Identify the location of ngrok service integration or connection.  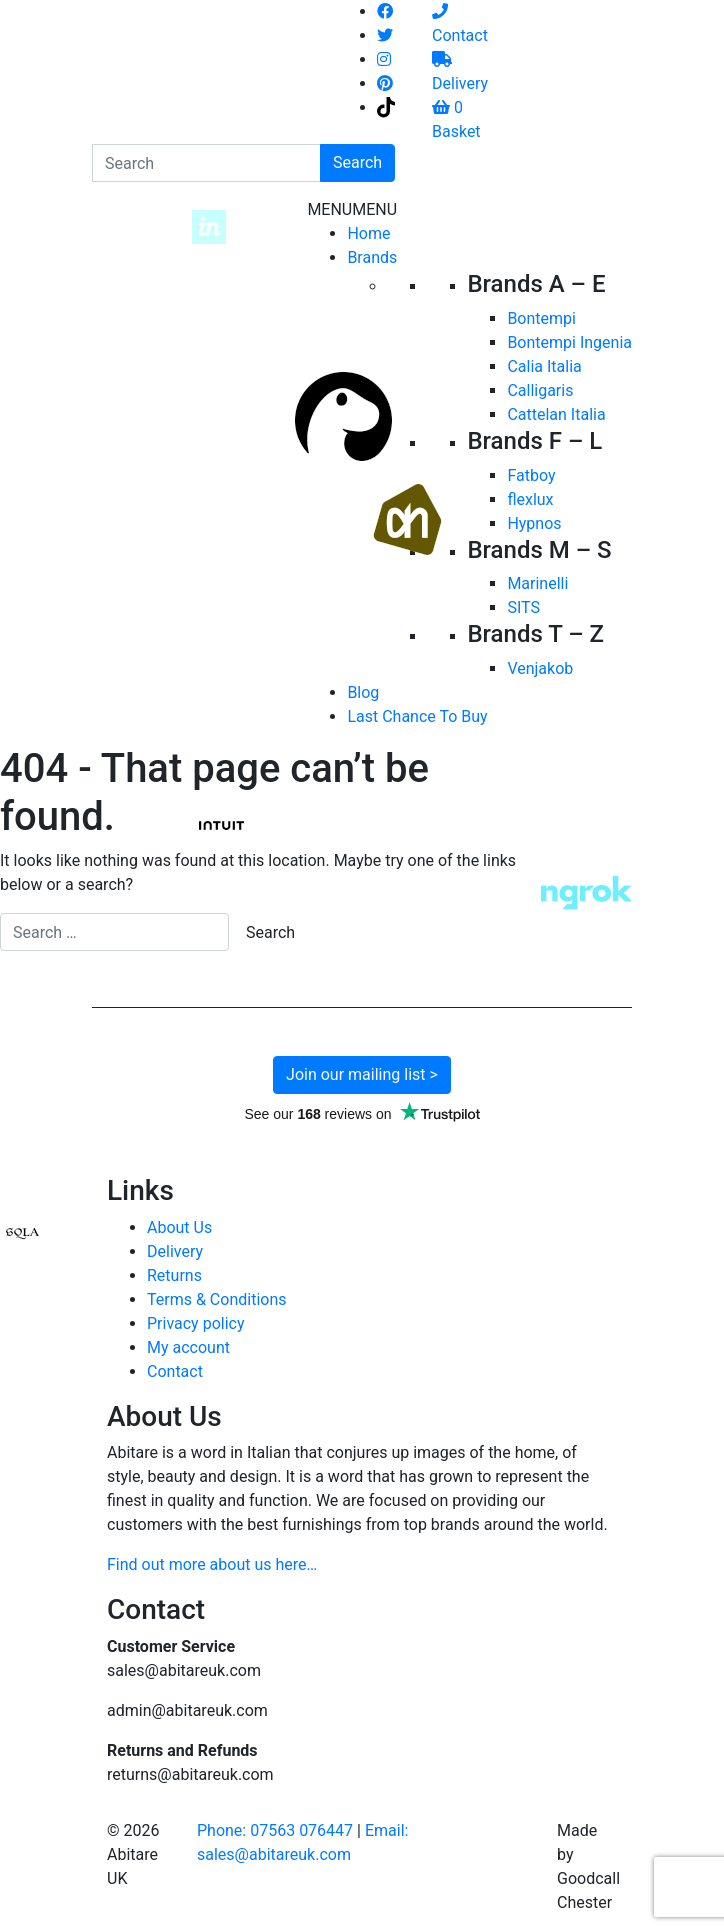
(586, 892).